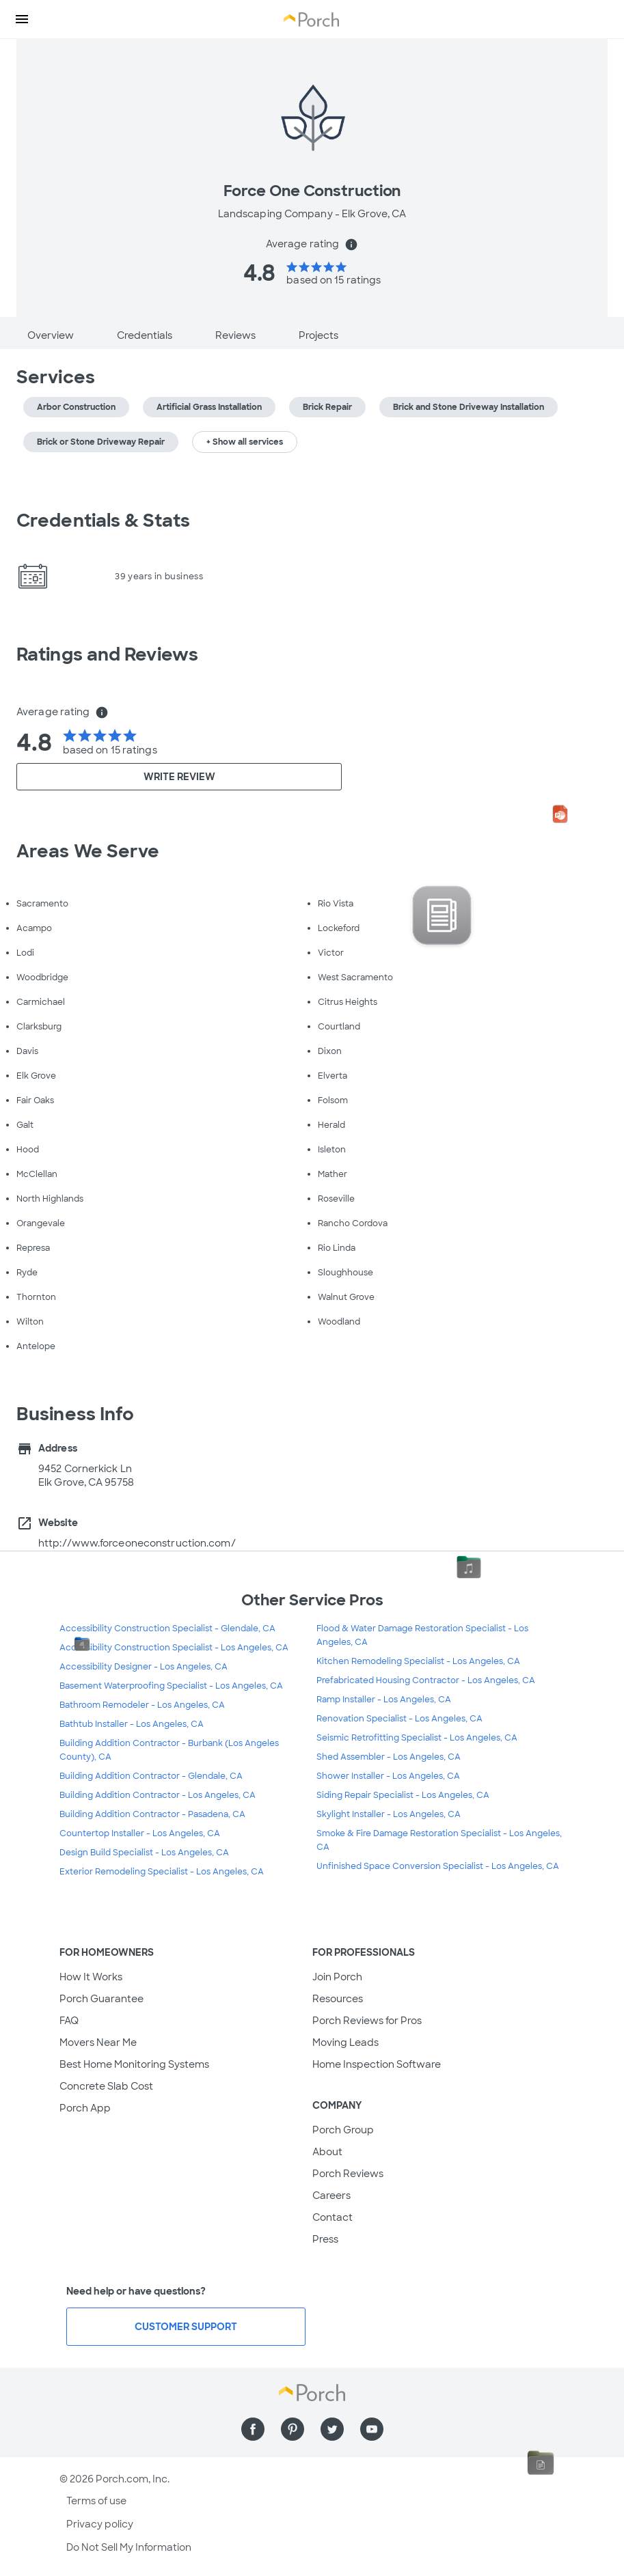 The image size is (624, 2576). I want to click on open insync cloud sync folder, so click(82, 1644).